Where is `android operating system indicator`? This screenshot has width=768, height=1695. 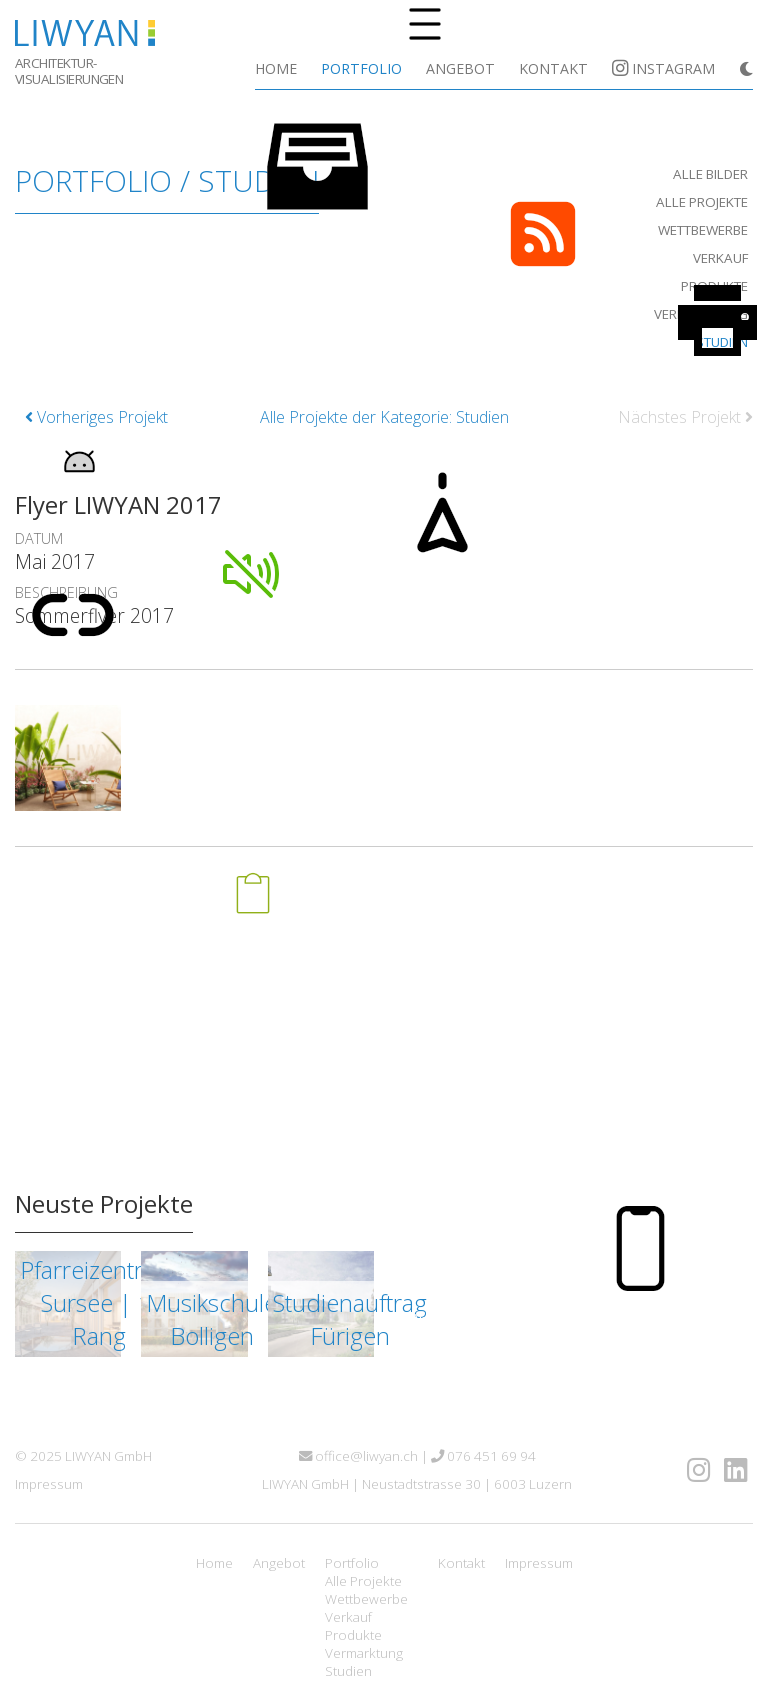 android operating system indicator is located at coordinates (79, 462).